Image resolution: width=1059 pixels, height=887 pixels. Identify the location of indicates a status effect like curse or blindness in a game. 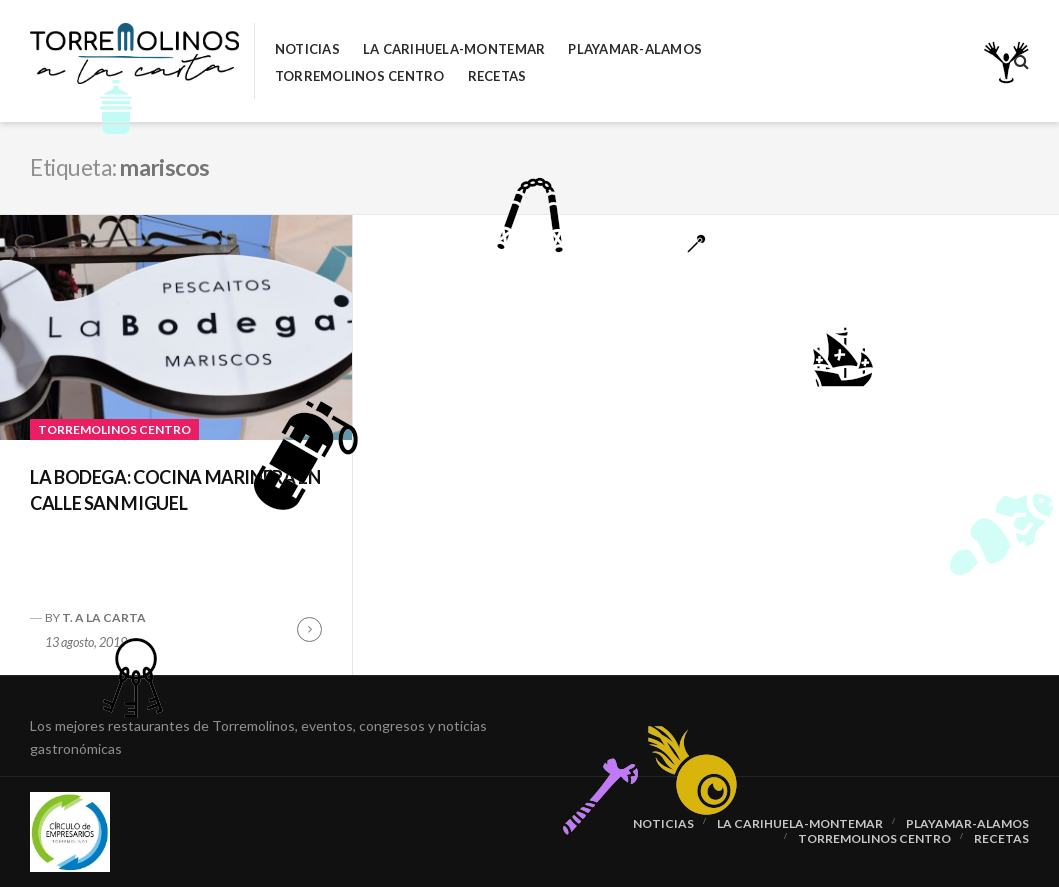
(691, 770).